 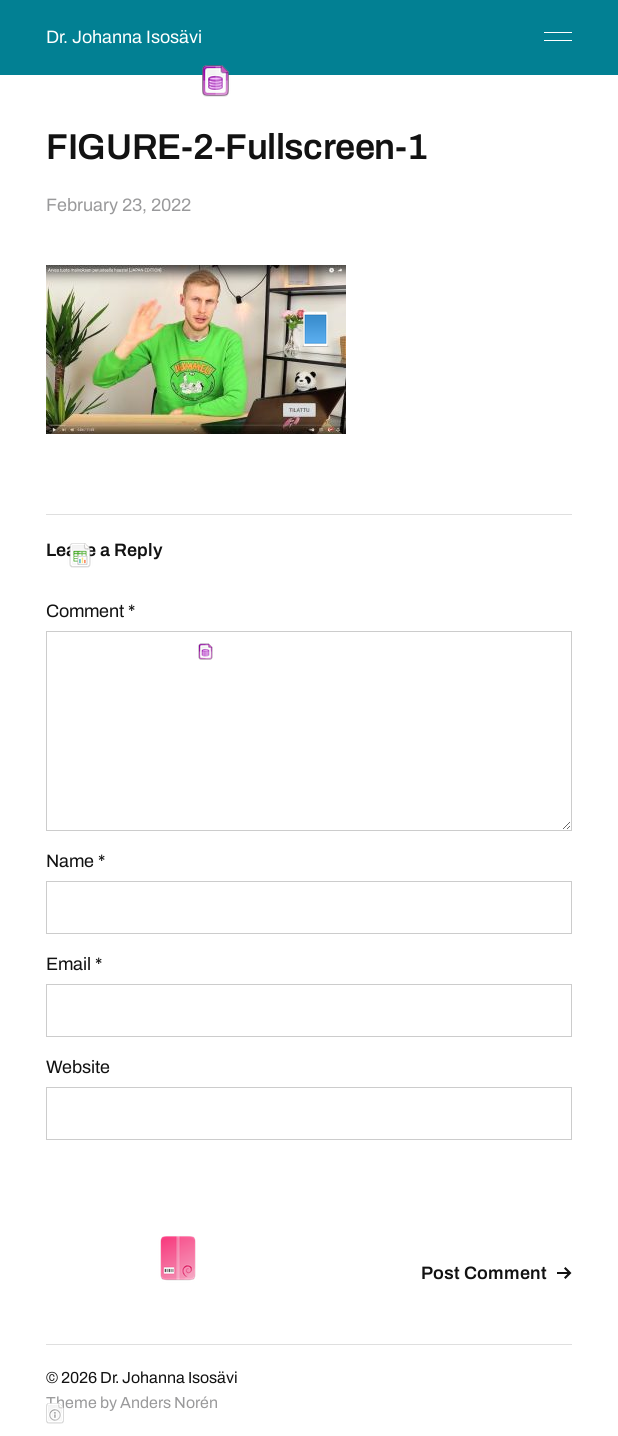 I want to click on libreoffice base database file, so click(x=215, y=80).